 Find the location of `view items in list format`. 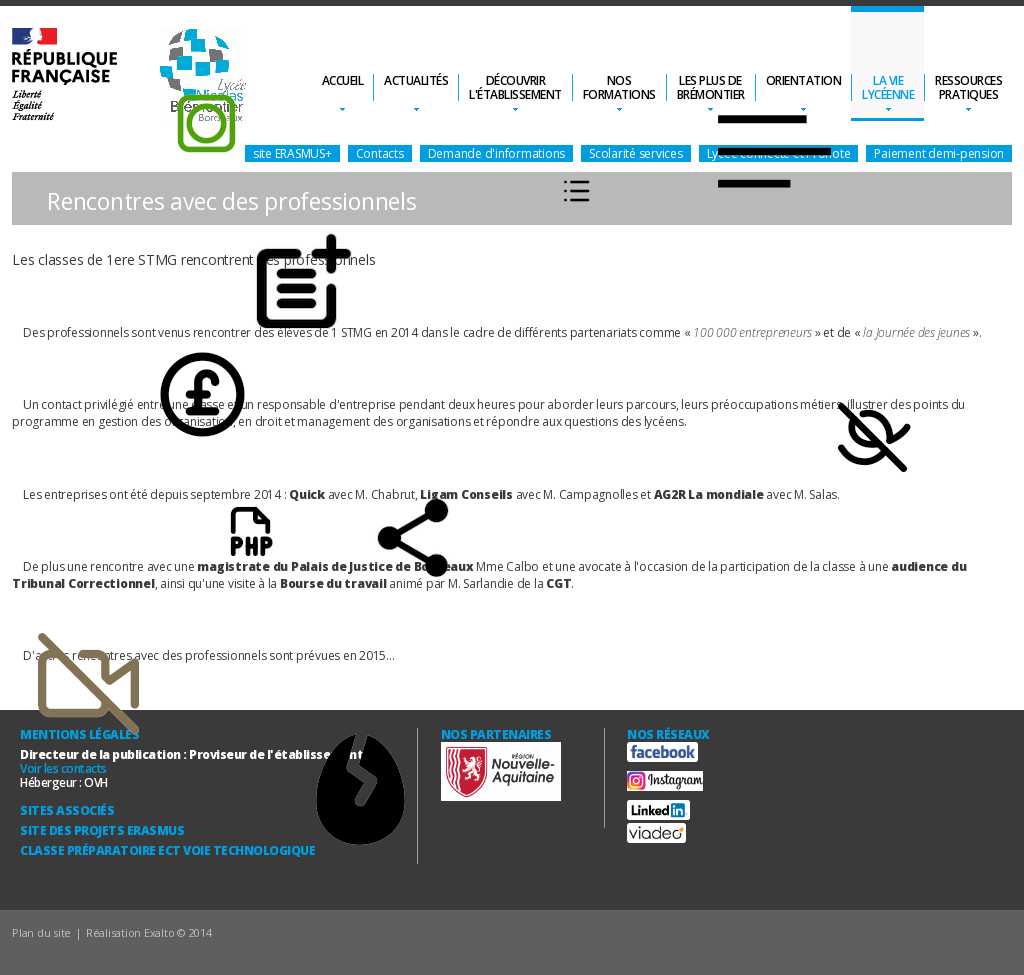

view items in list format is located at coordinates (576, 191).